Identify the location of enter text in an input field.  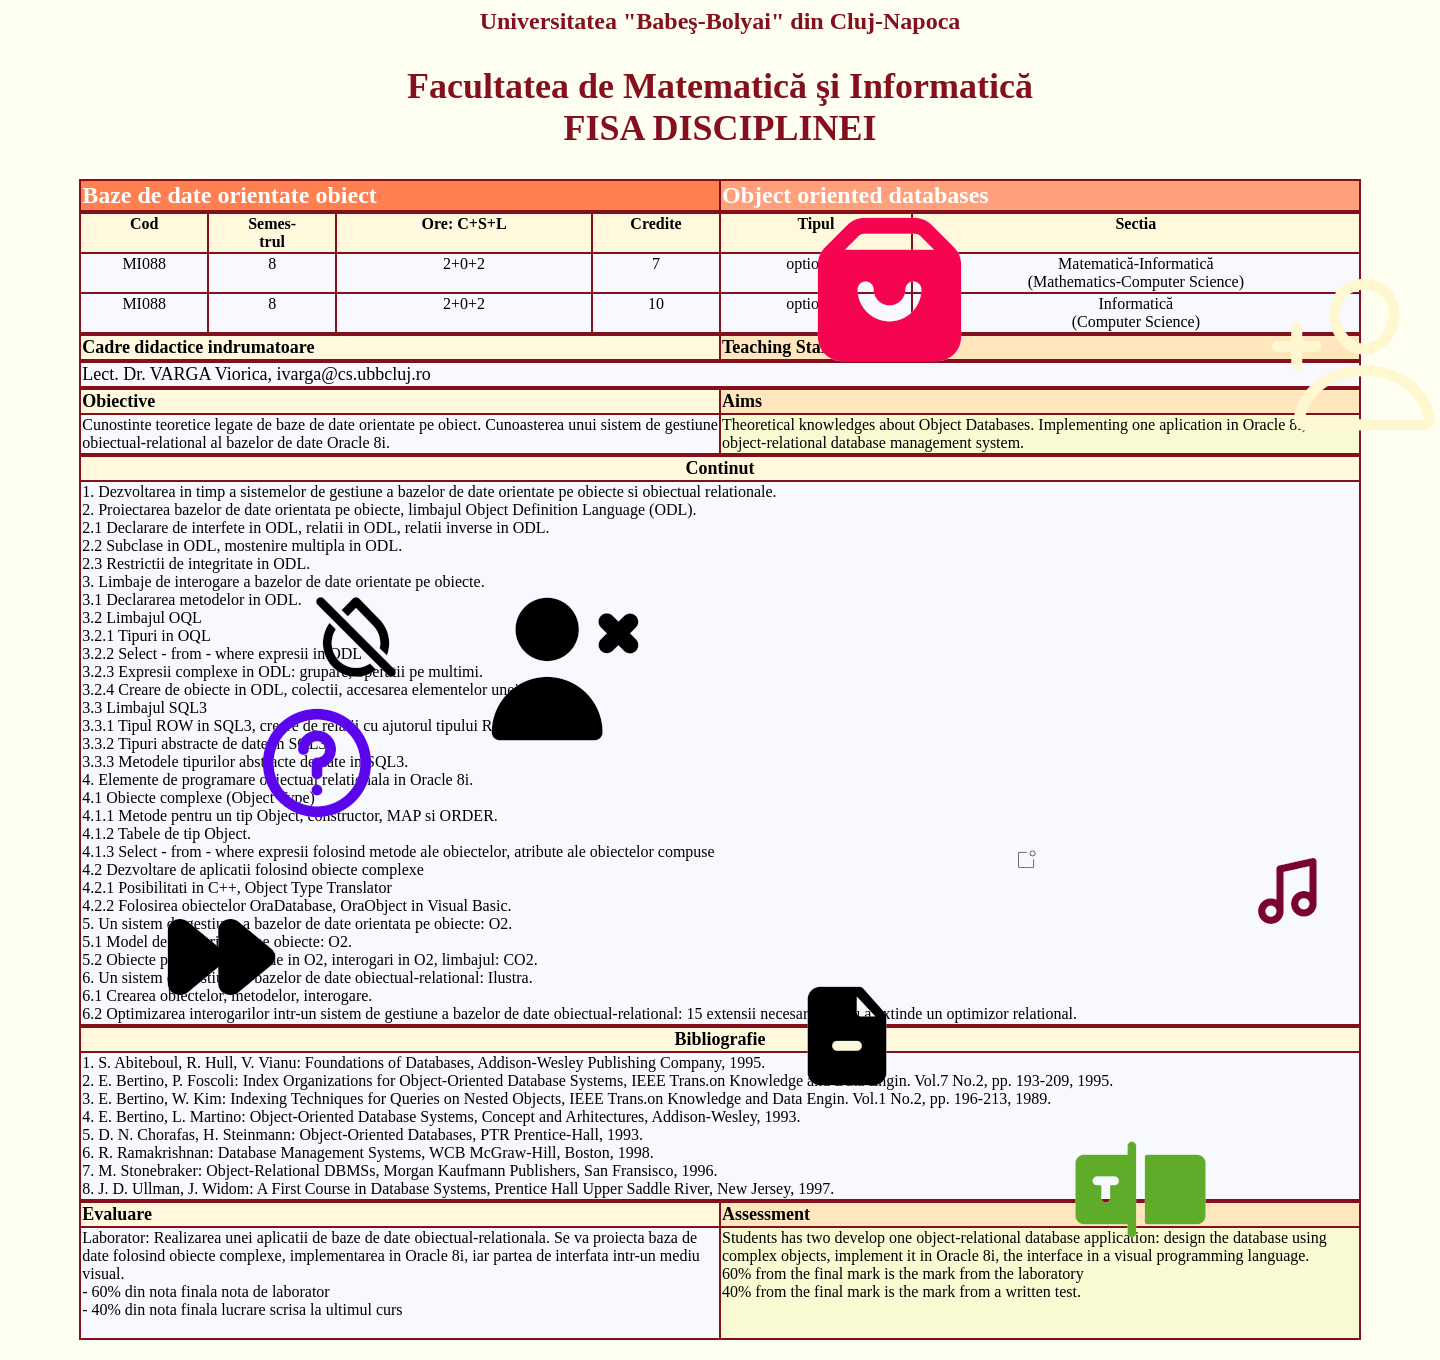
(1140, 1189).